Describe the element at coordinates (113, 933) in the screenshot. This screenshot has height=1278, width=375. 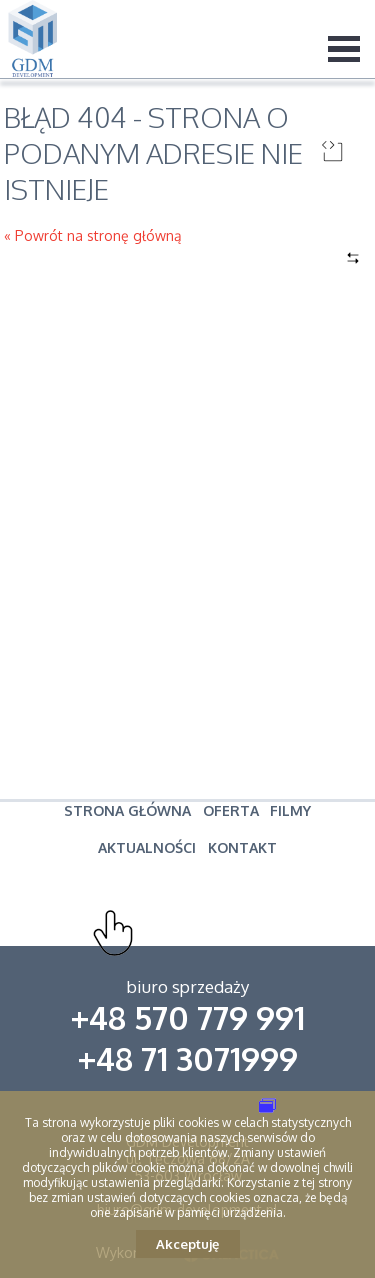
I see `tap or click to select an item` at that location.